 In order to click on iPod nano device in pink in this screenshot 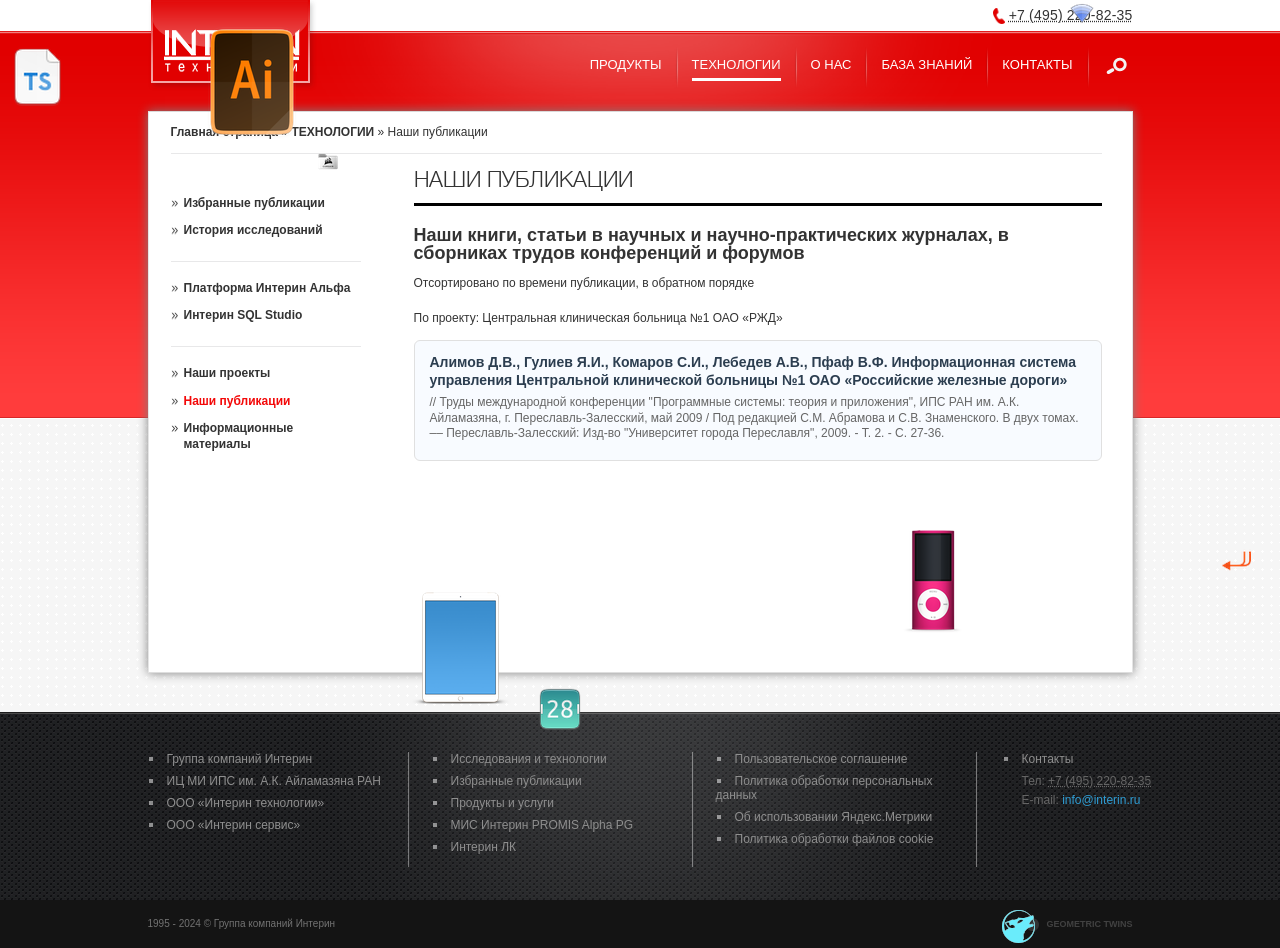, I will do `click(932, 581)`.